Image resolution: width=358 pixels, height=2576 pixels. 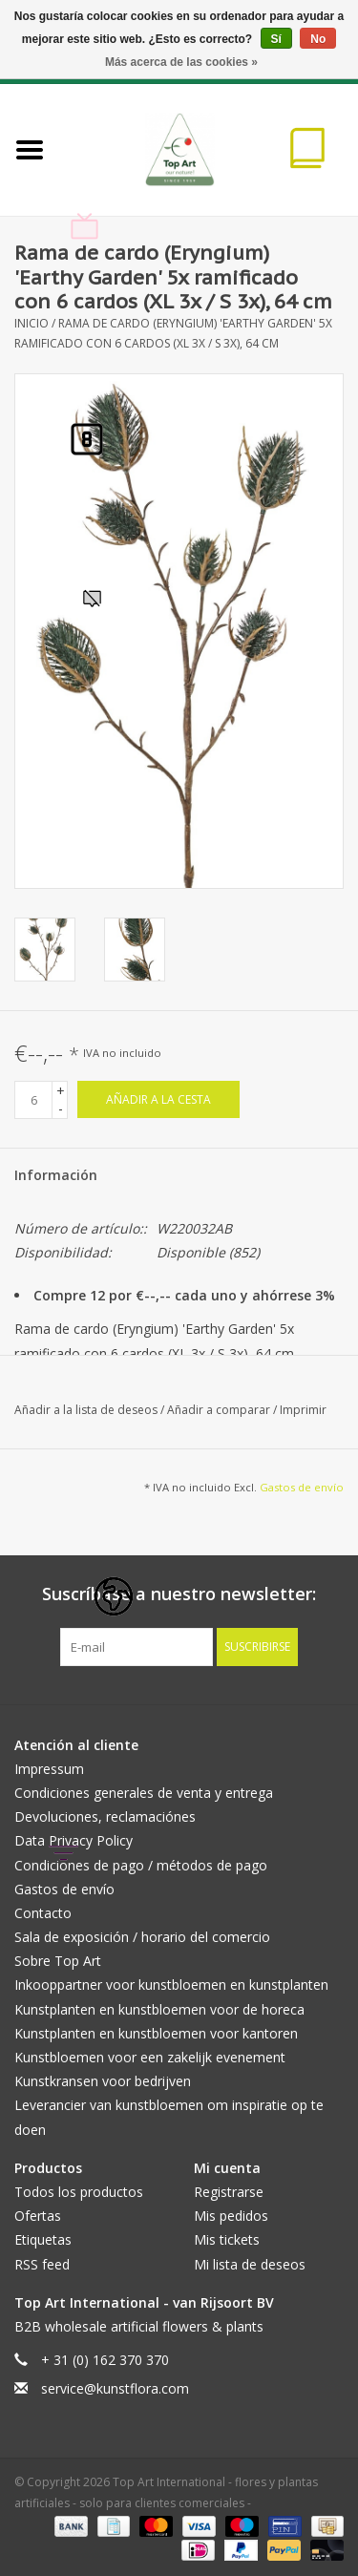 What do you see at coordinates (87, 439) in the screenshot?
I see `select item number 8 from a list` at bounding box center [87, 439].